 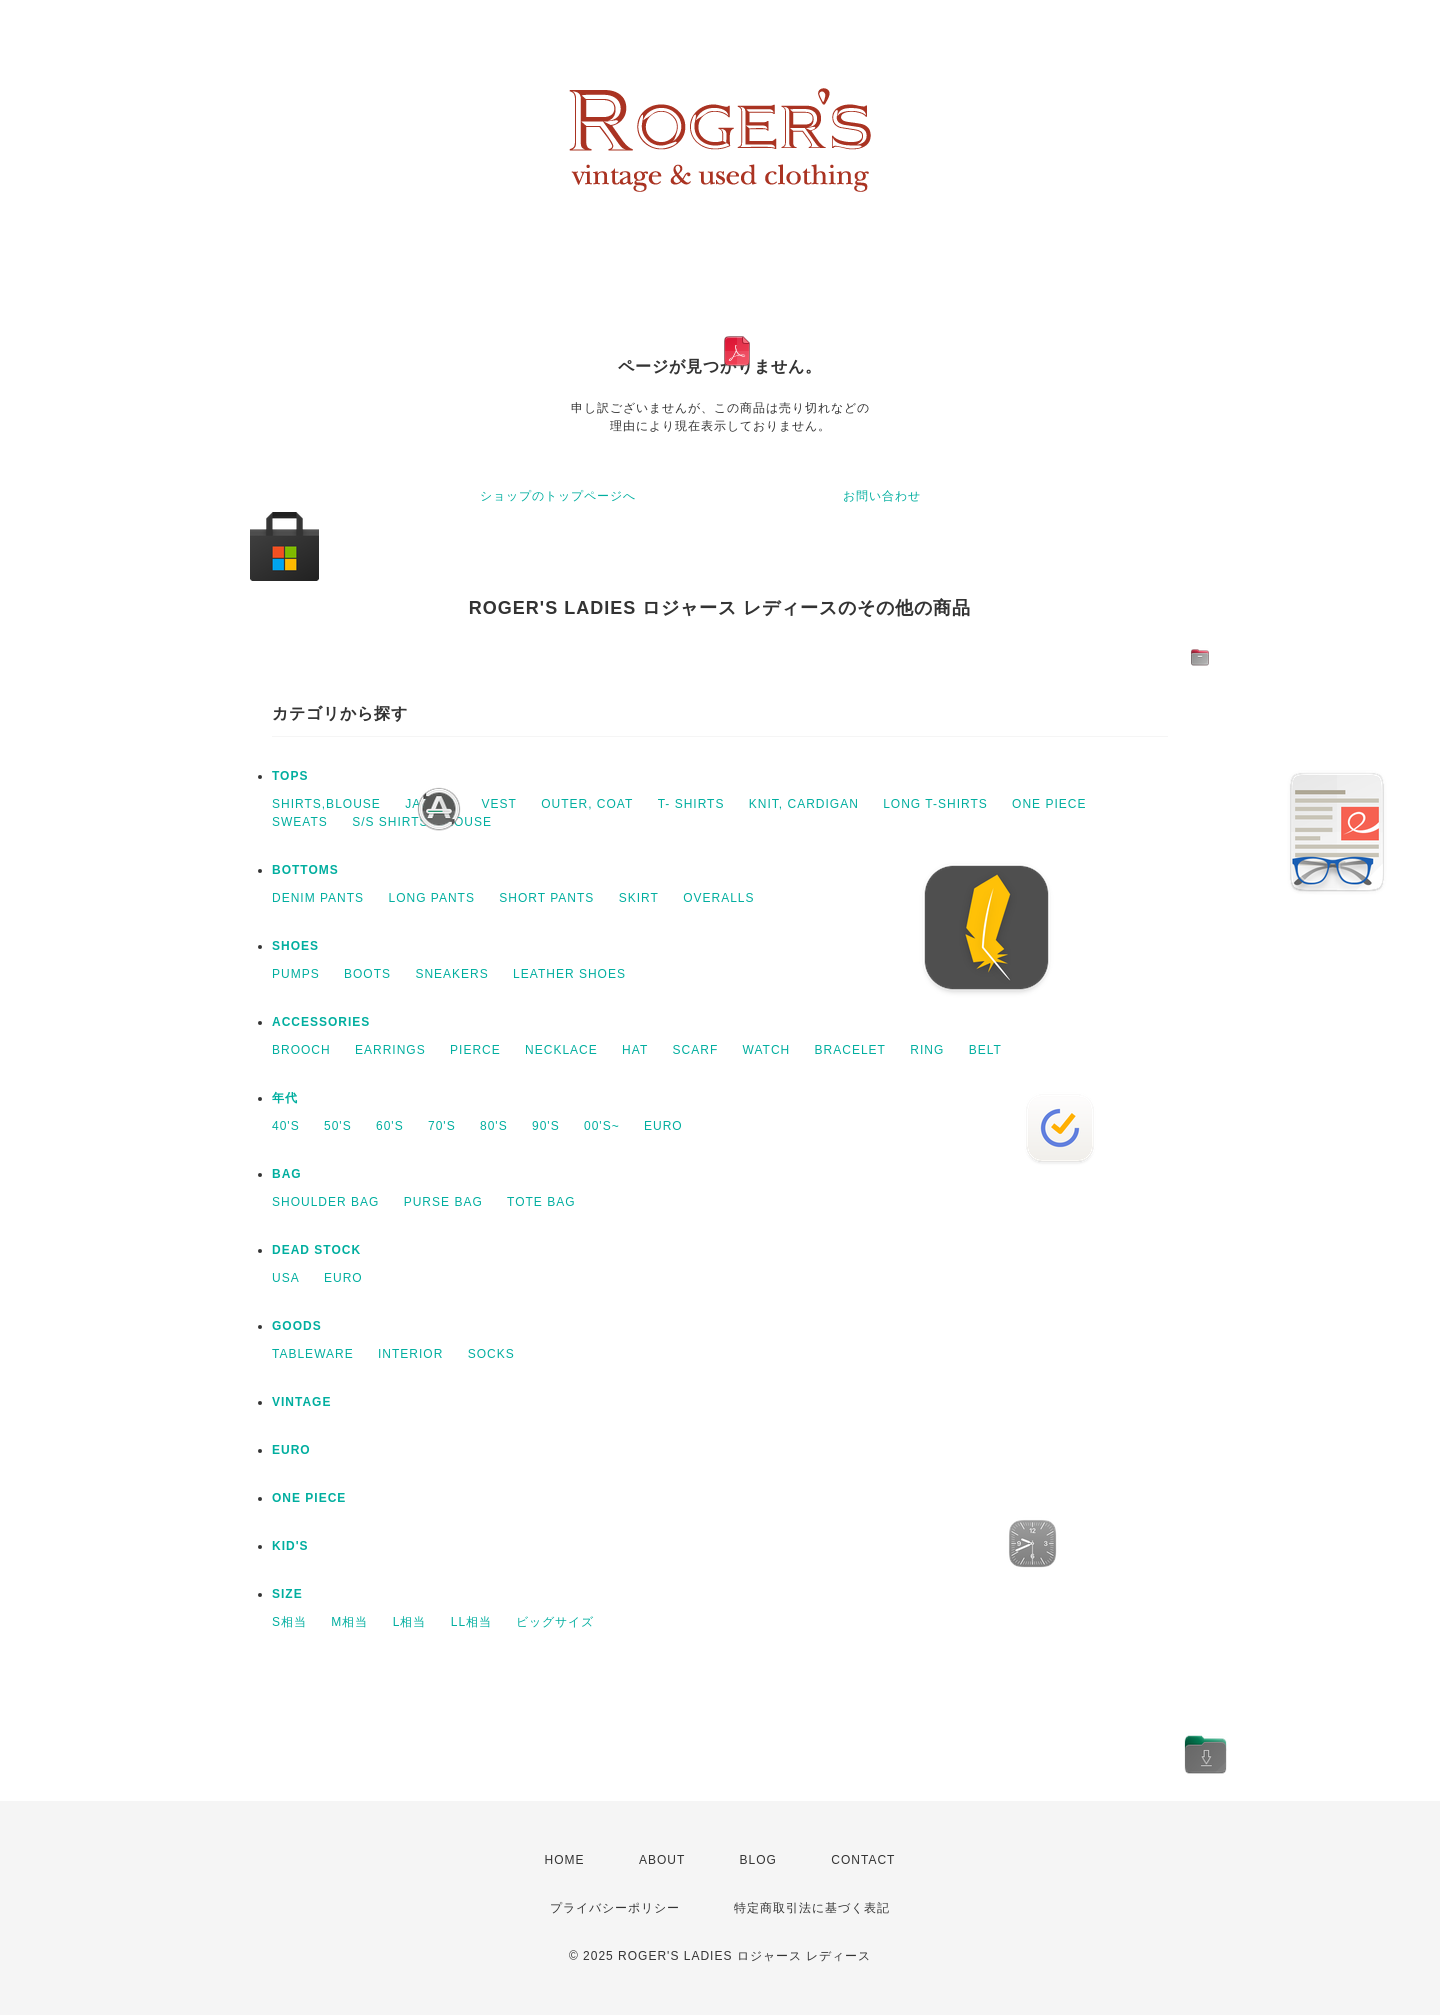 I want to click on open the clock app, so click(x=1032, y=1543).